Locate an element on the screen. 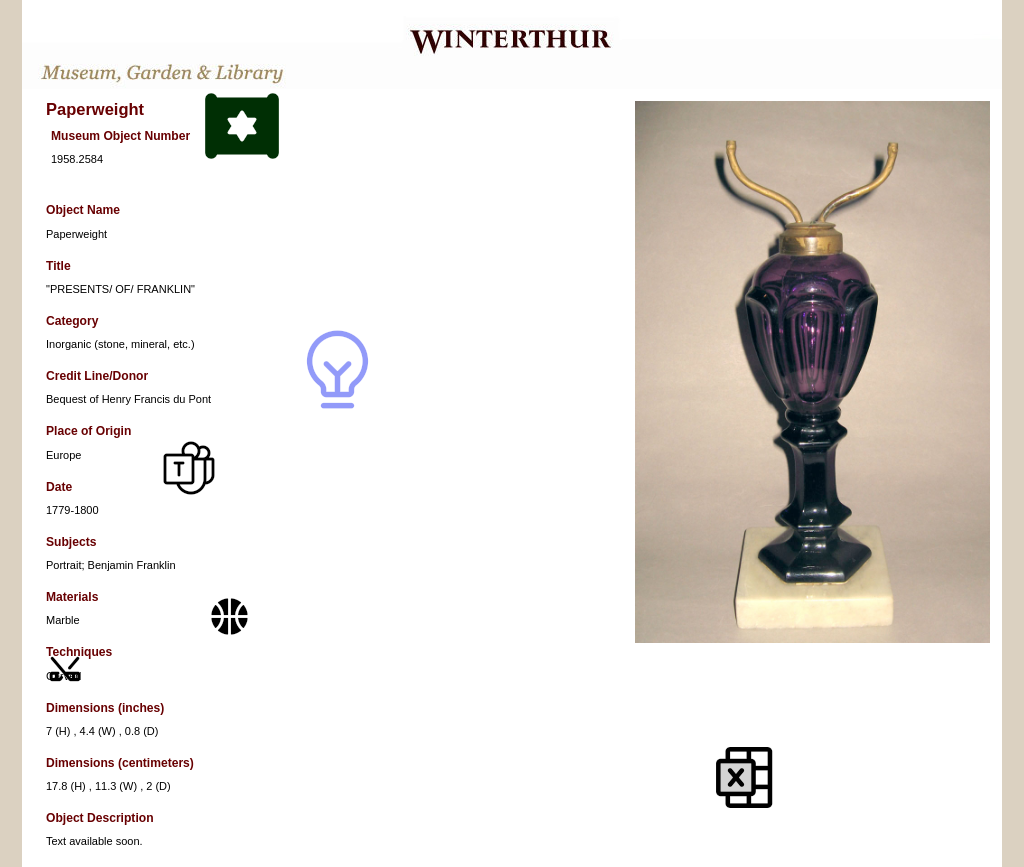 This screenshot has height=867, width=1024. view hockey scores or stats is located at coordinates (65, 669).